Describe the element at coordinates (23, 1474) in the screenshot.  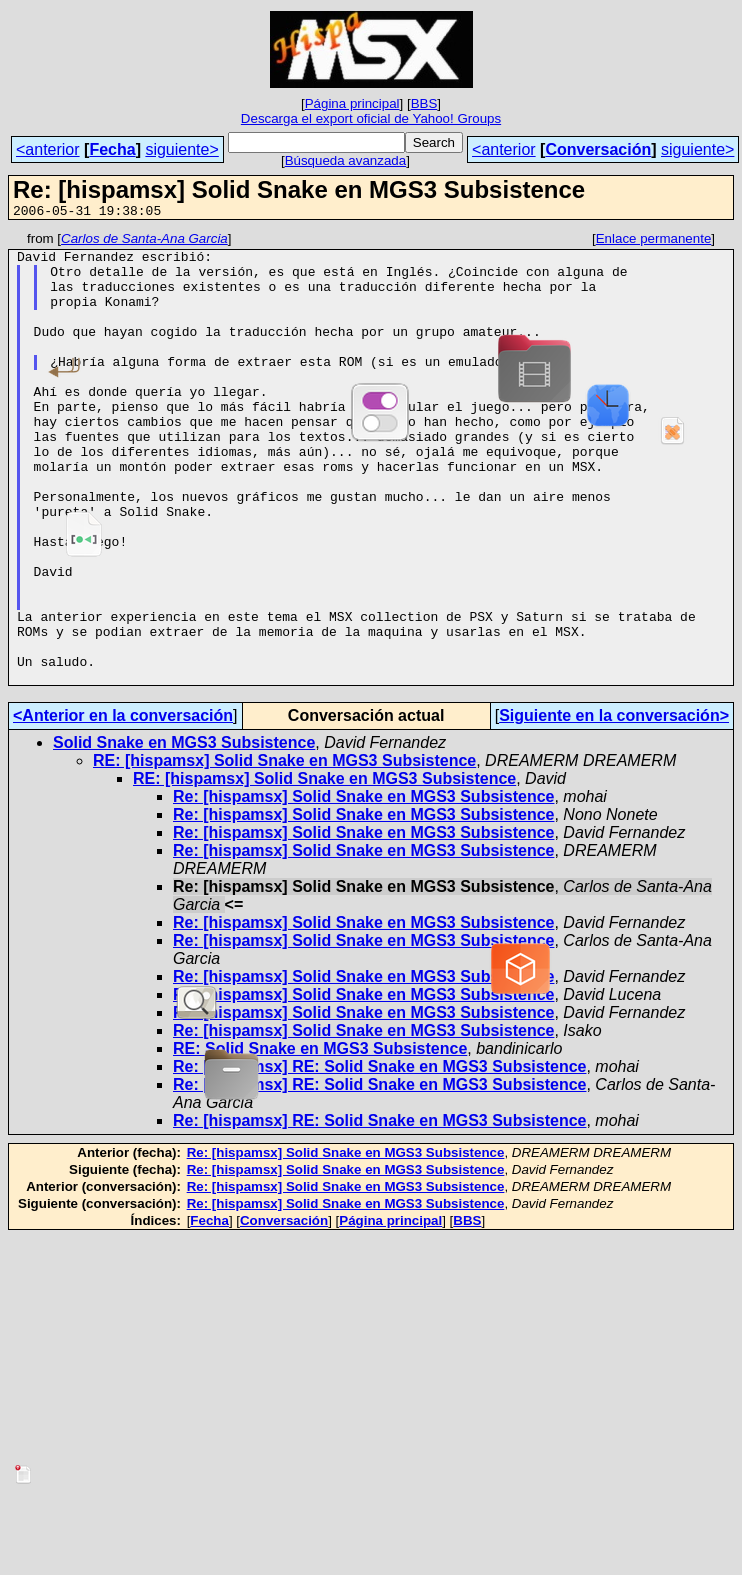
I see `send a file via bluetooth` at that location.